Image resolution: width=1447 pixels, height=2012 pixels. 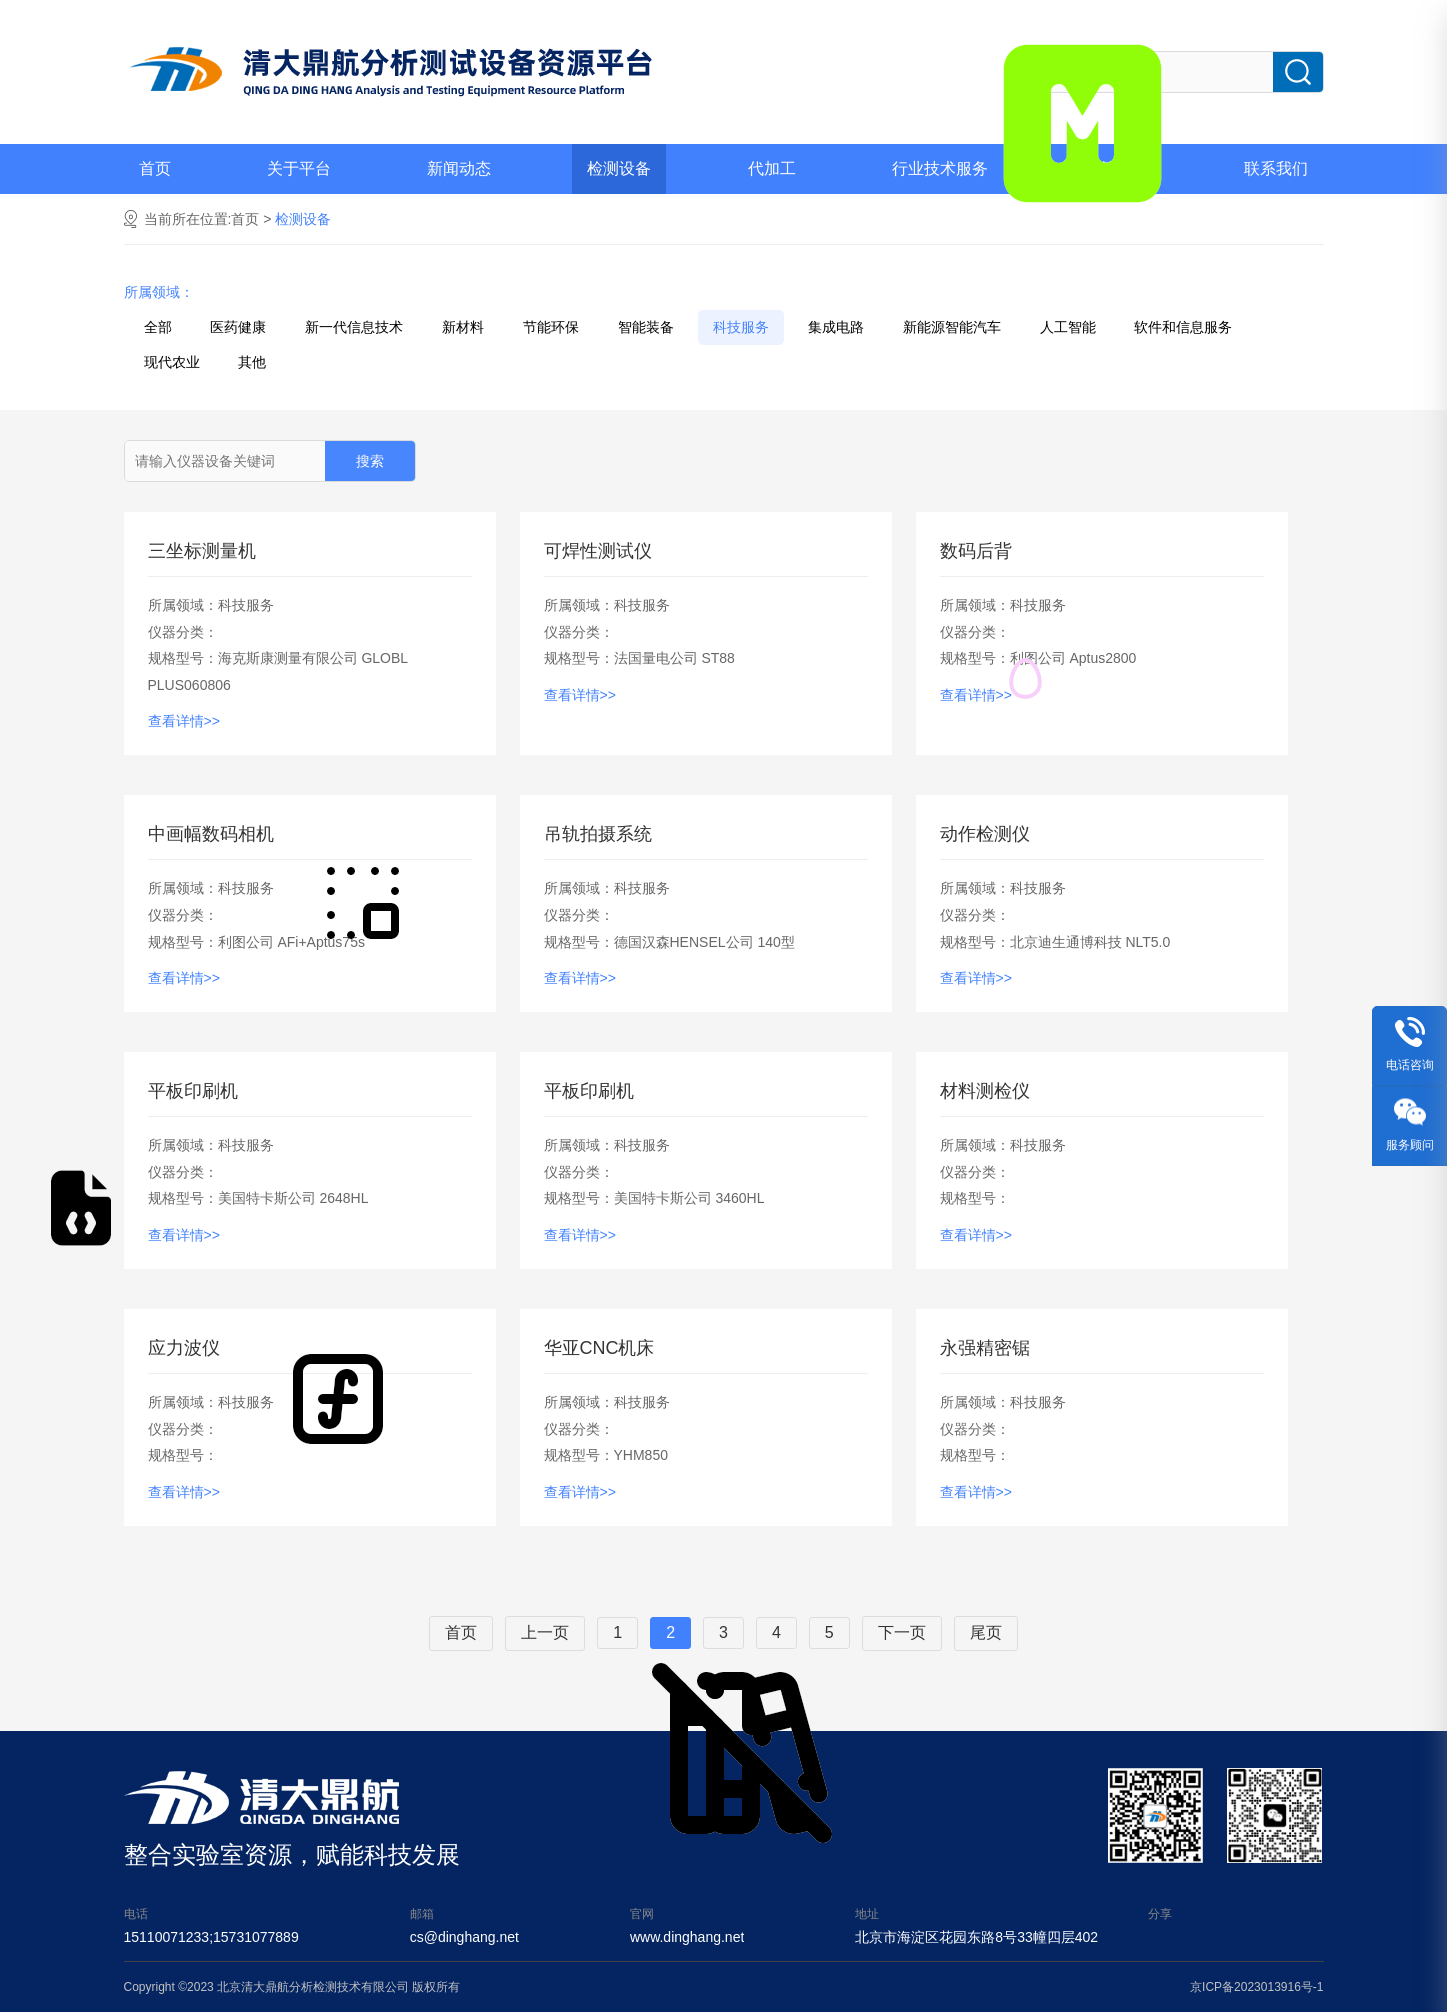 I want to click on align element to bottom-right corner, so click(x=363, y=903).